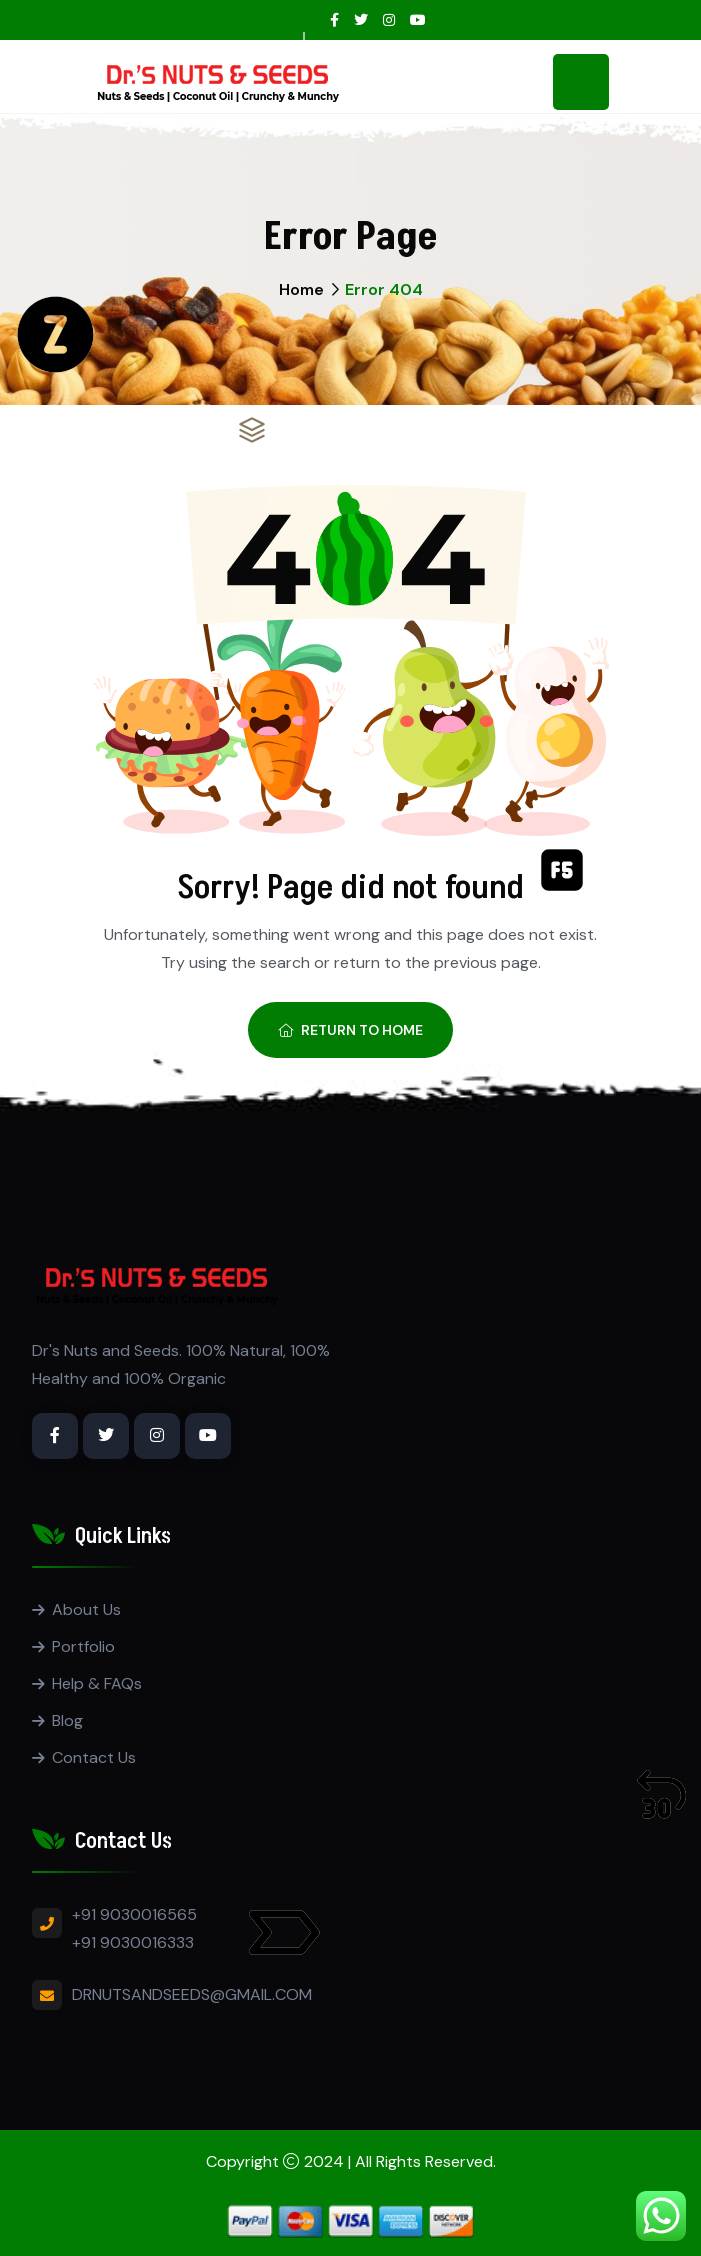 This screenshot has width=701, height=2256. Describe the element at coordinates (282, 1932) in the screenshot. I see `mark item as important` at that location.